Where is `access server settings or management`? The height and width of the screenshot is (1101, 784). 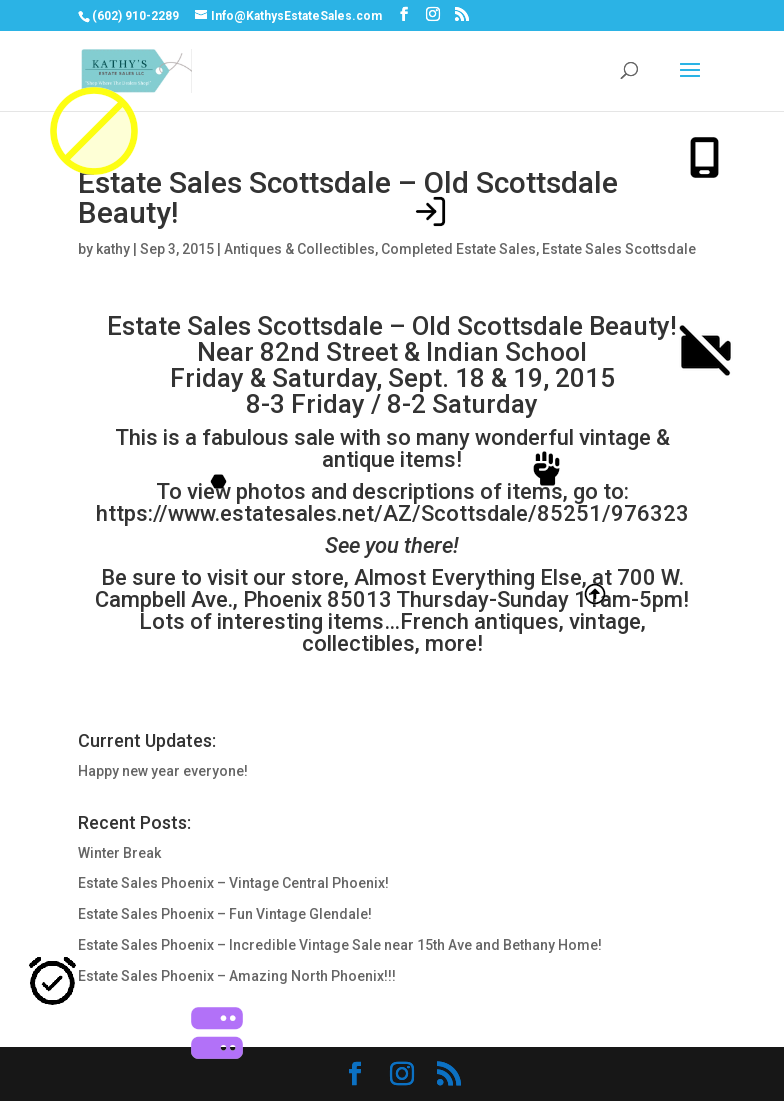
access server settings or management is located at coordinates (217, 1033).